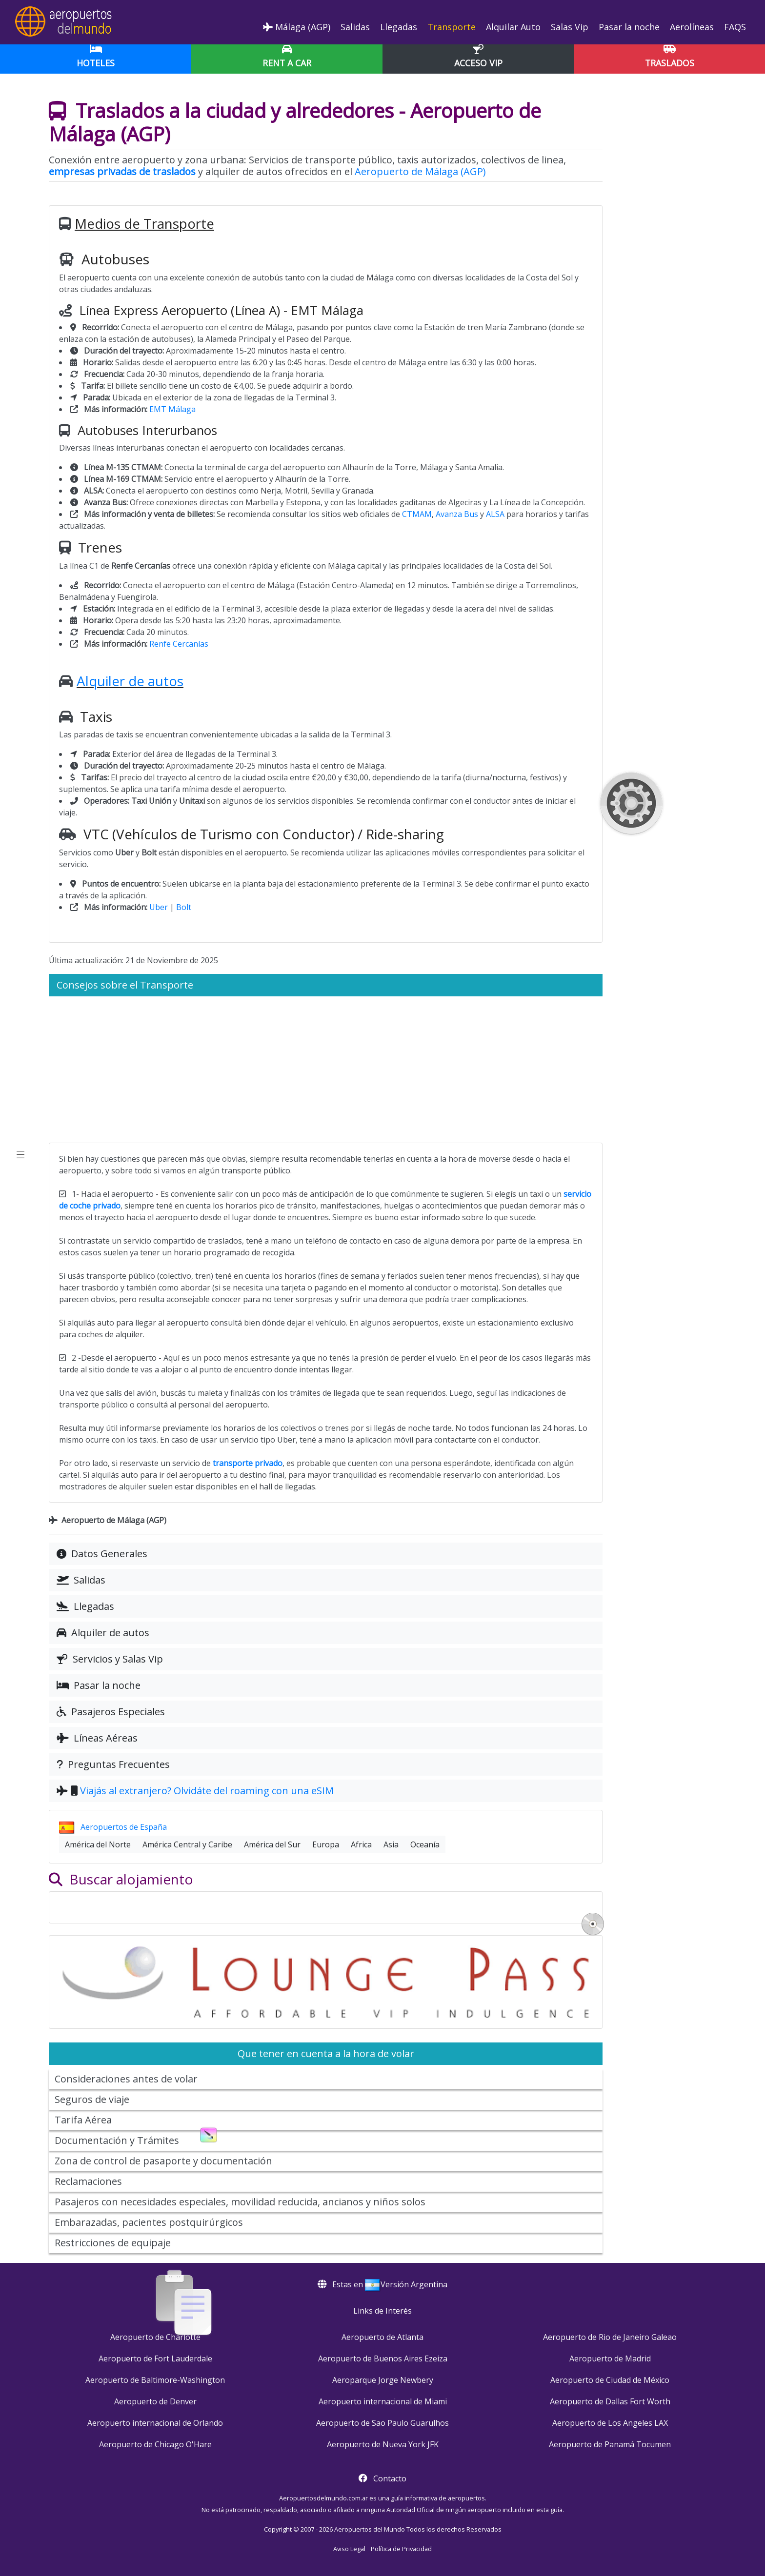 The image size is (765, 2576). I want to click on open a Krita project file, so click(208, 2134).